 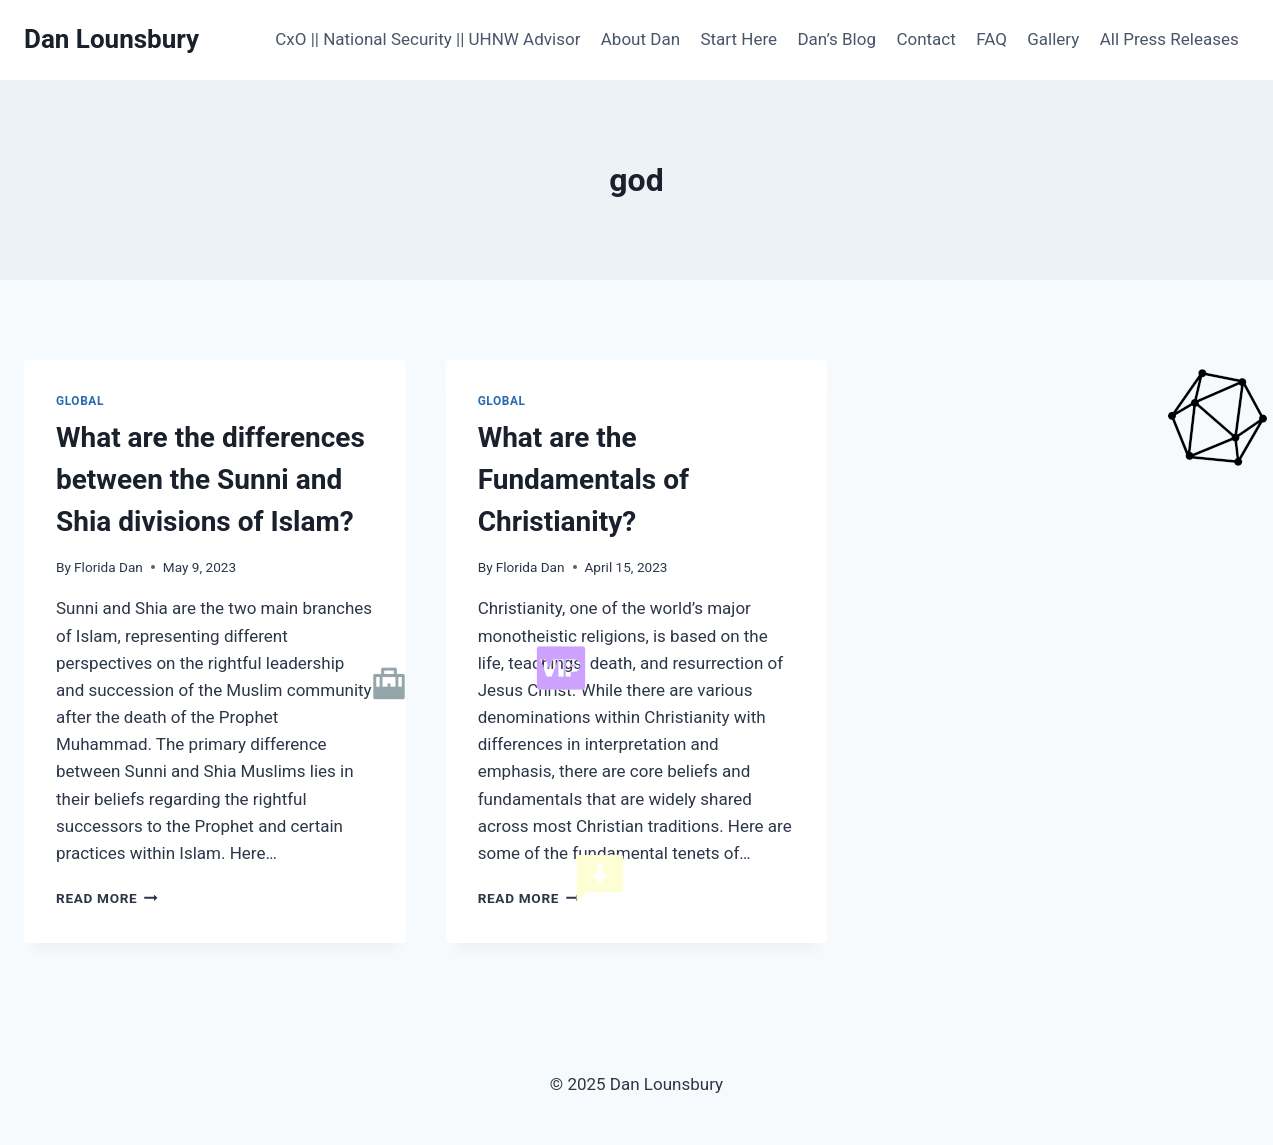 I want to click on ONNX (Open Neural Network Exchange) logo, so click(x=1217, y=417).